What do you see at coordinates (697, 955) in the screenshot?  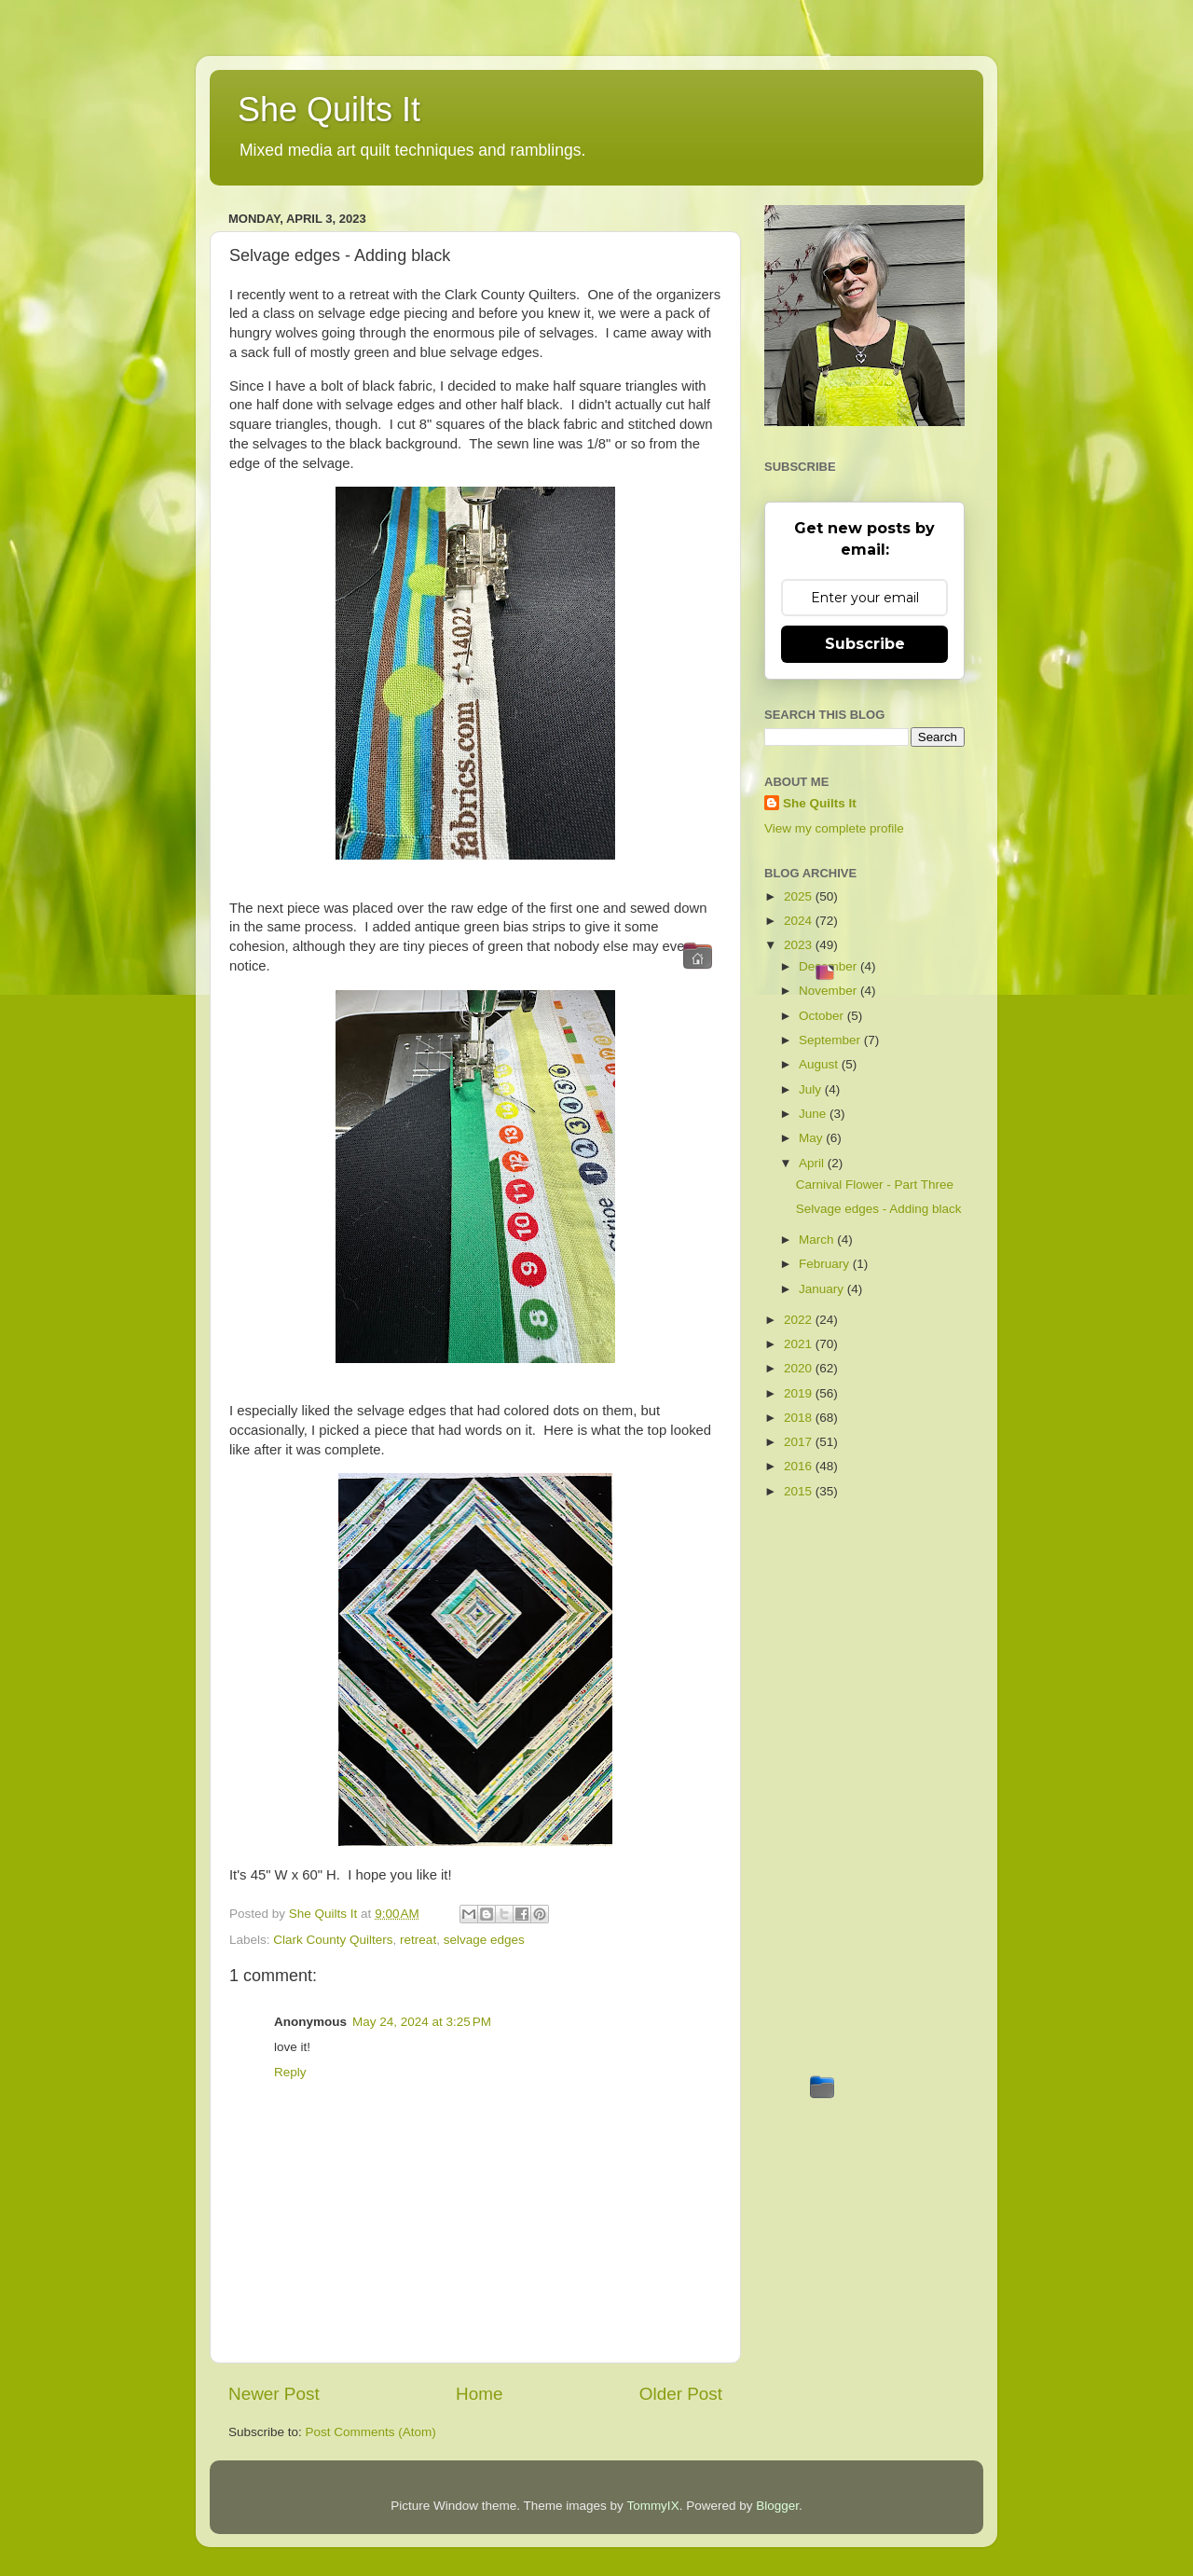 I see `access your home folder` at bounding box center [697, 955].